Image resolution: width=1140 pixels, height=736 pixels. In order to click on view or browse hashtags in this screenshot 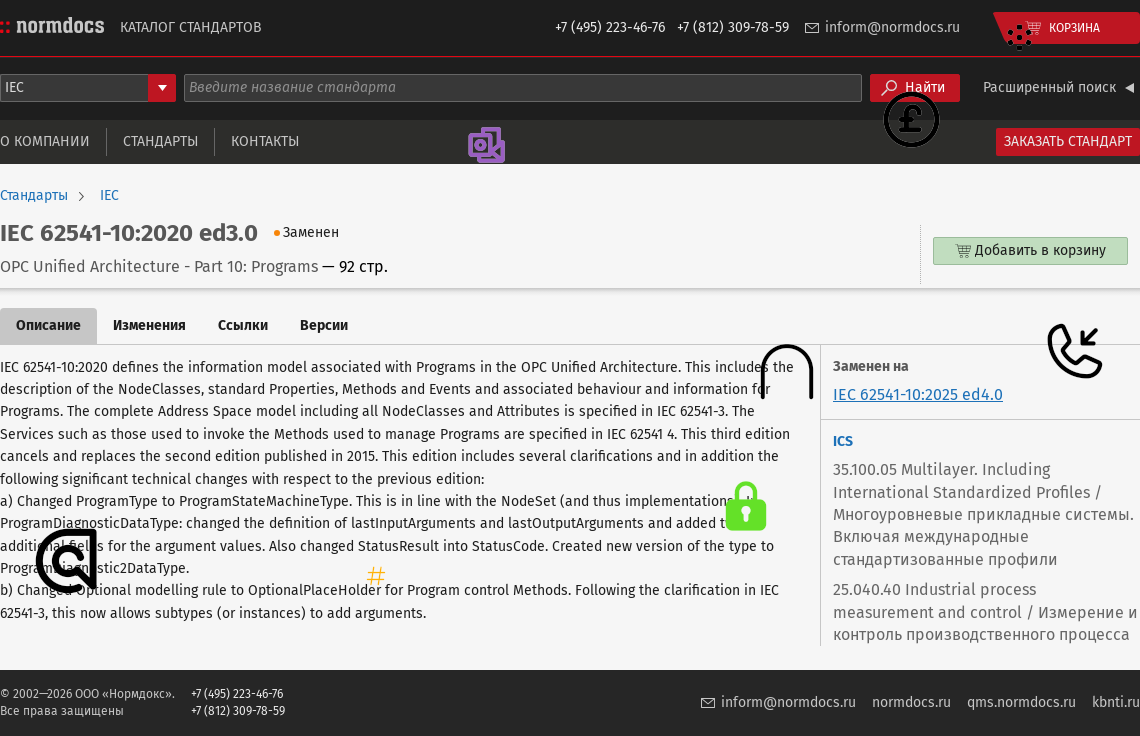, I will do `click(376, 576)`.